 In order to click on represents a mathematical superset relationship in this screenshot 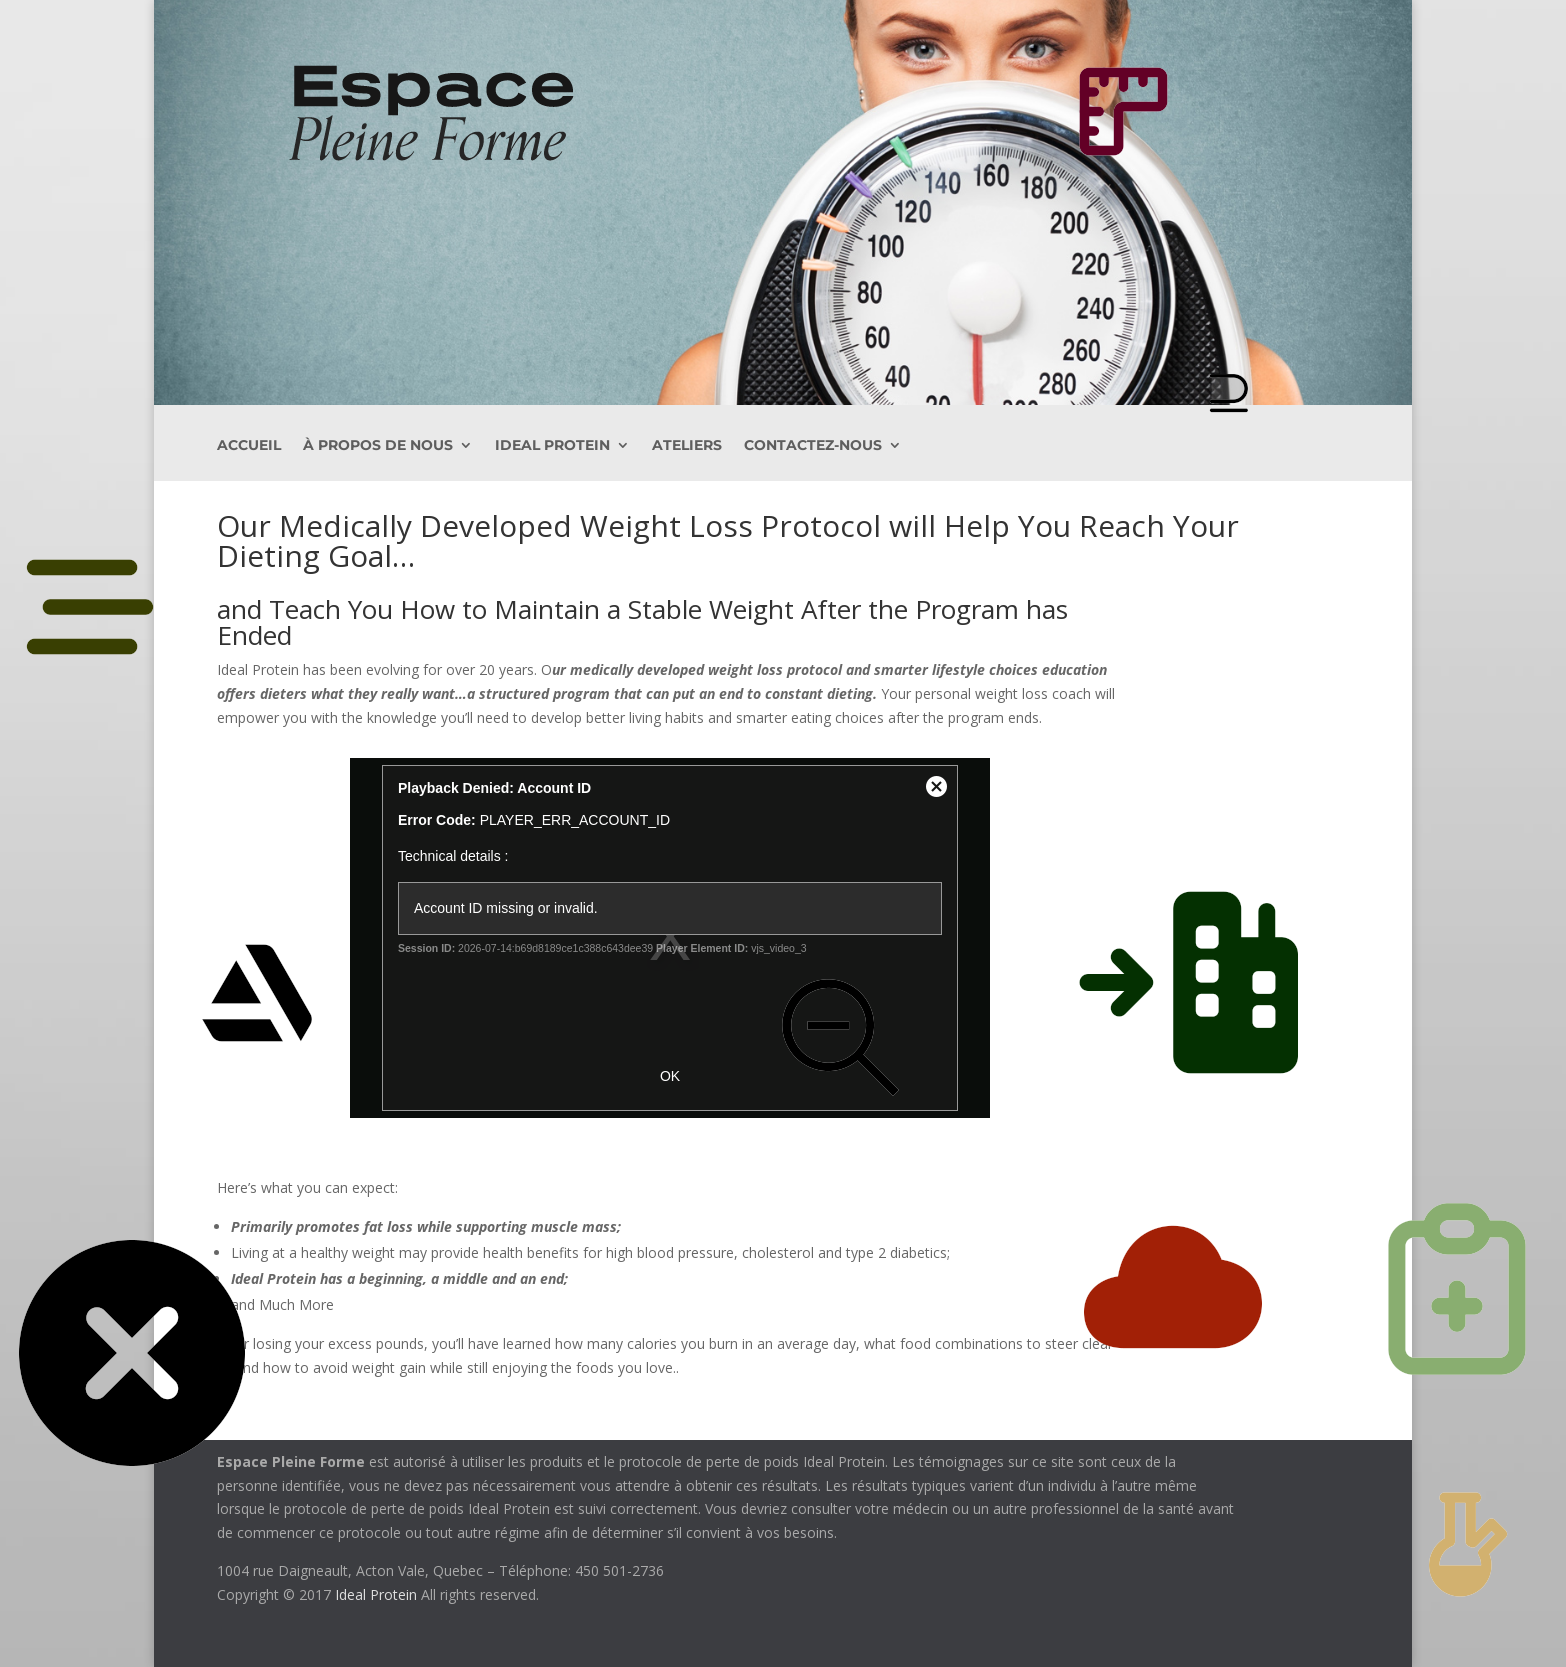, I will do `click(1228, 394)`.